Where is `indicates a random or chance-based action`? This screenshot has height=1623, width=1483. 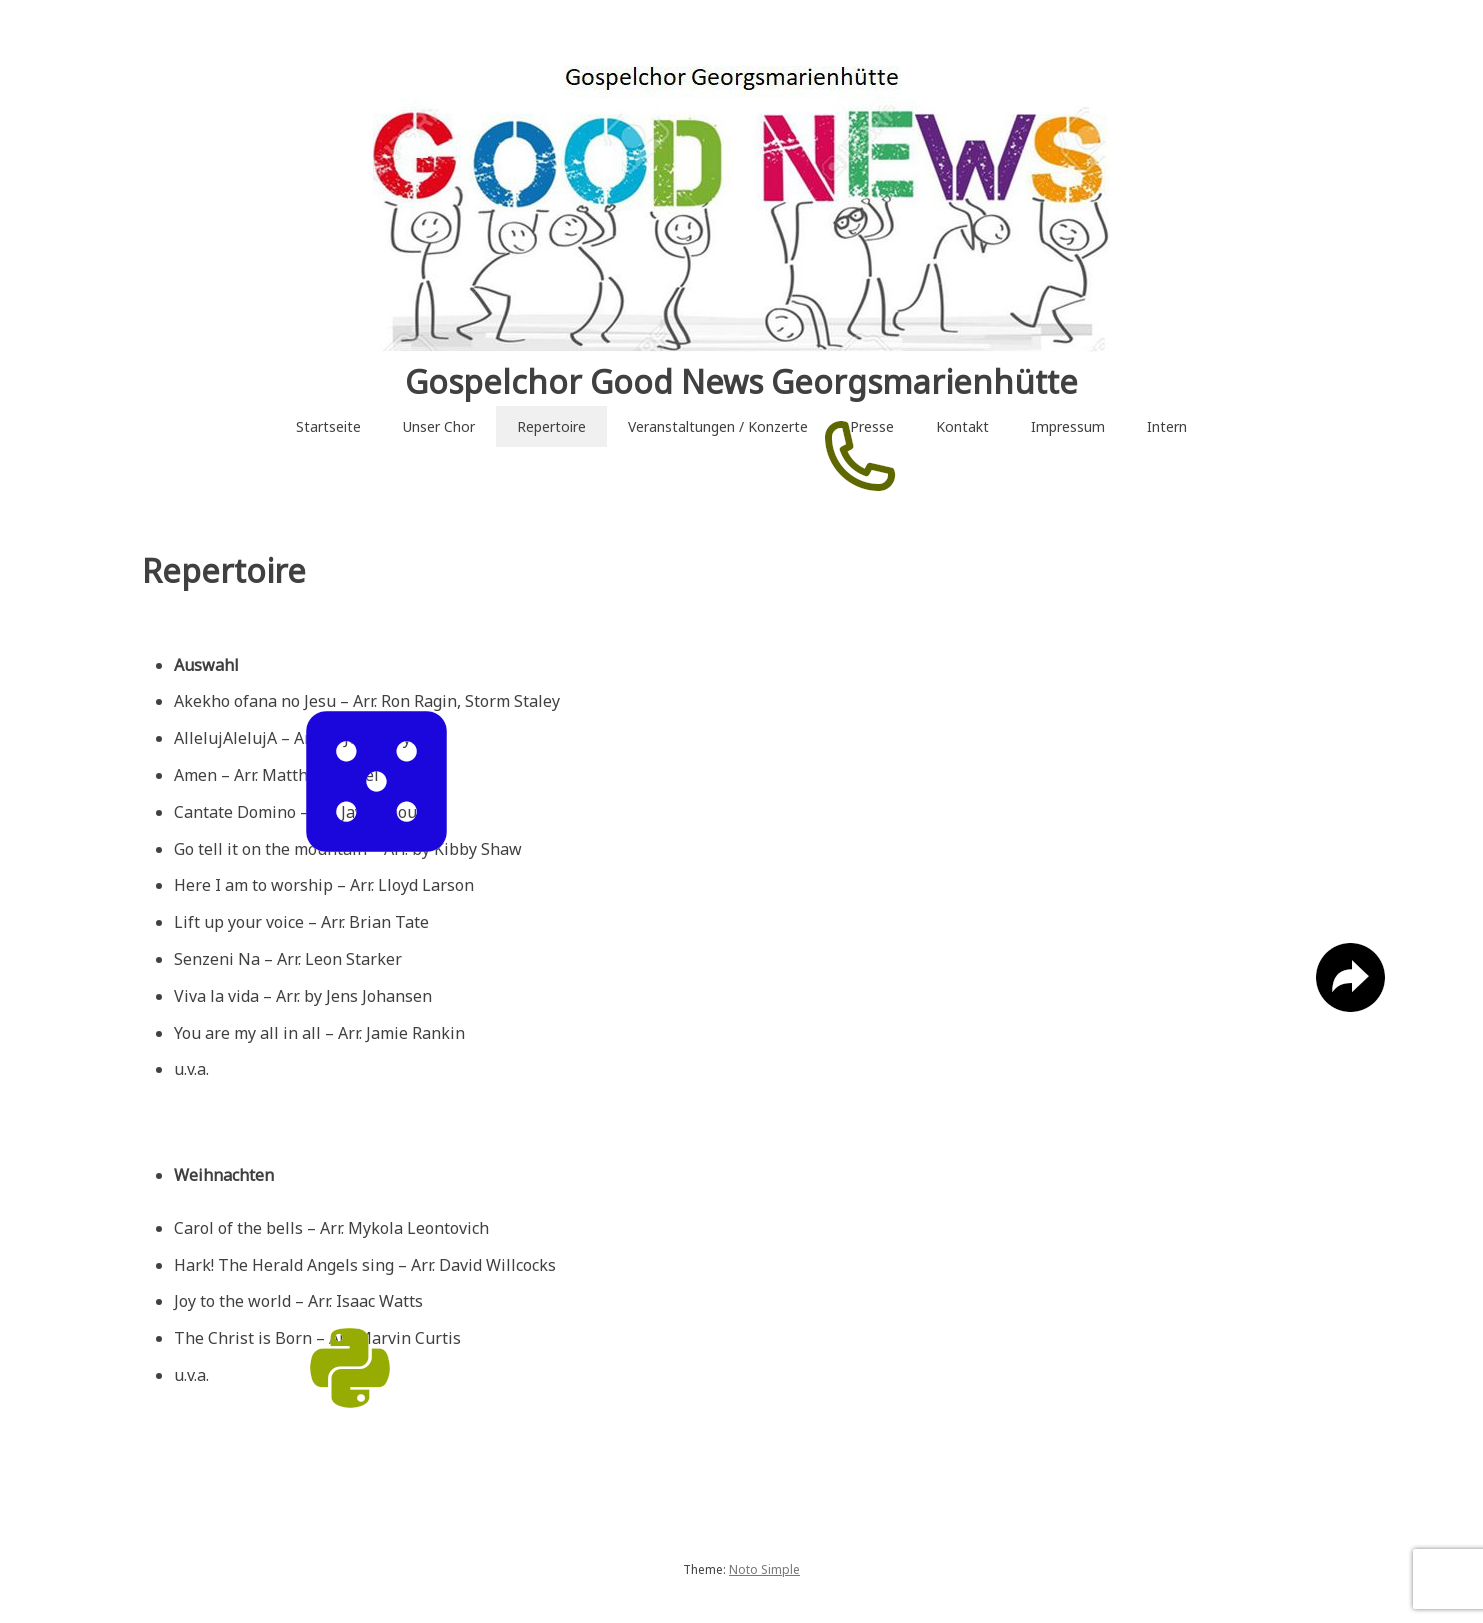 indicates a random or chance-based action is located at coordinates (376, 781).